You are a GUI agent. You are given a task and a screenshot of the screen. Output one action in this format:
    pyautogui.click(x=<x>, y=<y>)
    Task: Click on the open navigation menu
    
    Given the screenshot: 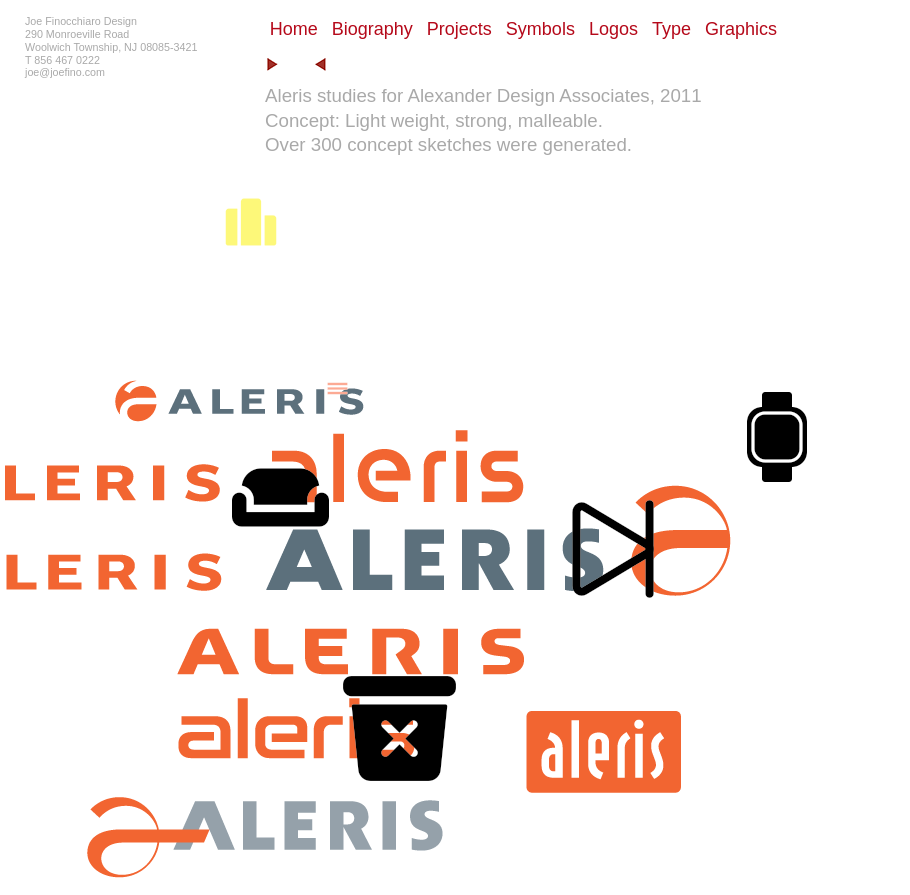 What is the action you would take?
    pyautogui.click(x=337, y=388)
    